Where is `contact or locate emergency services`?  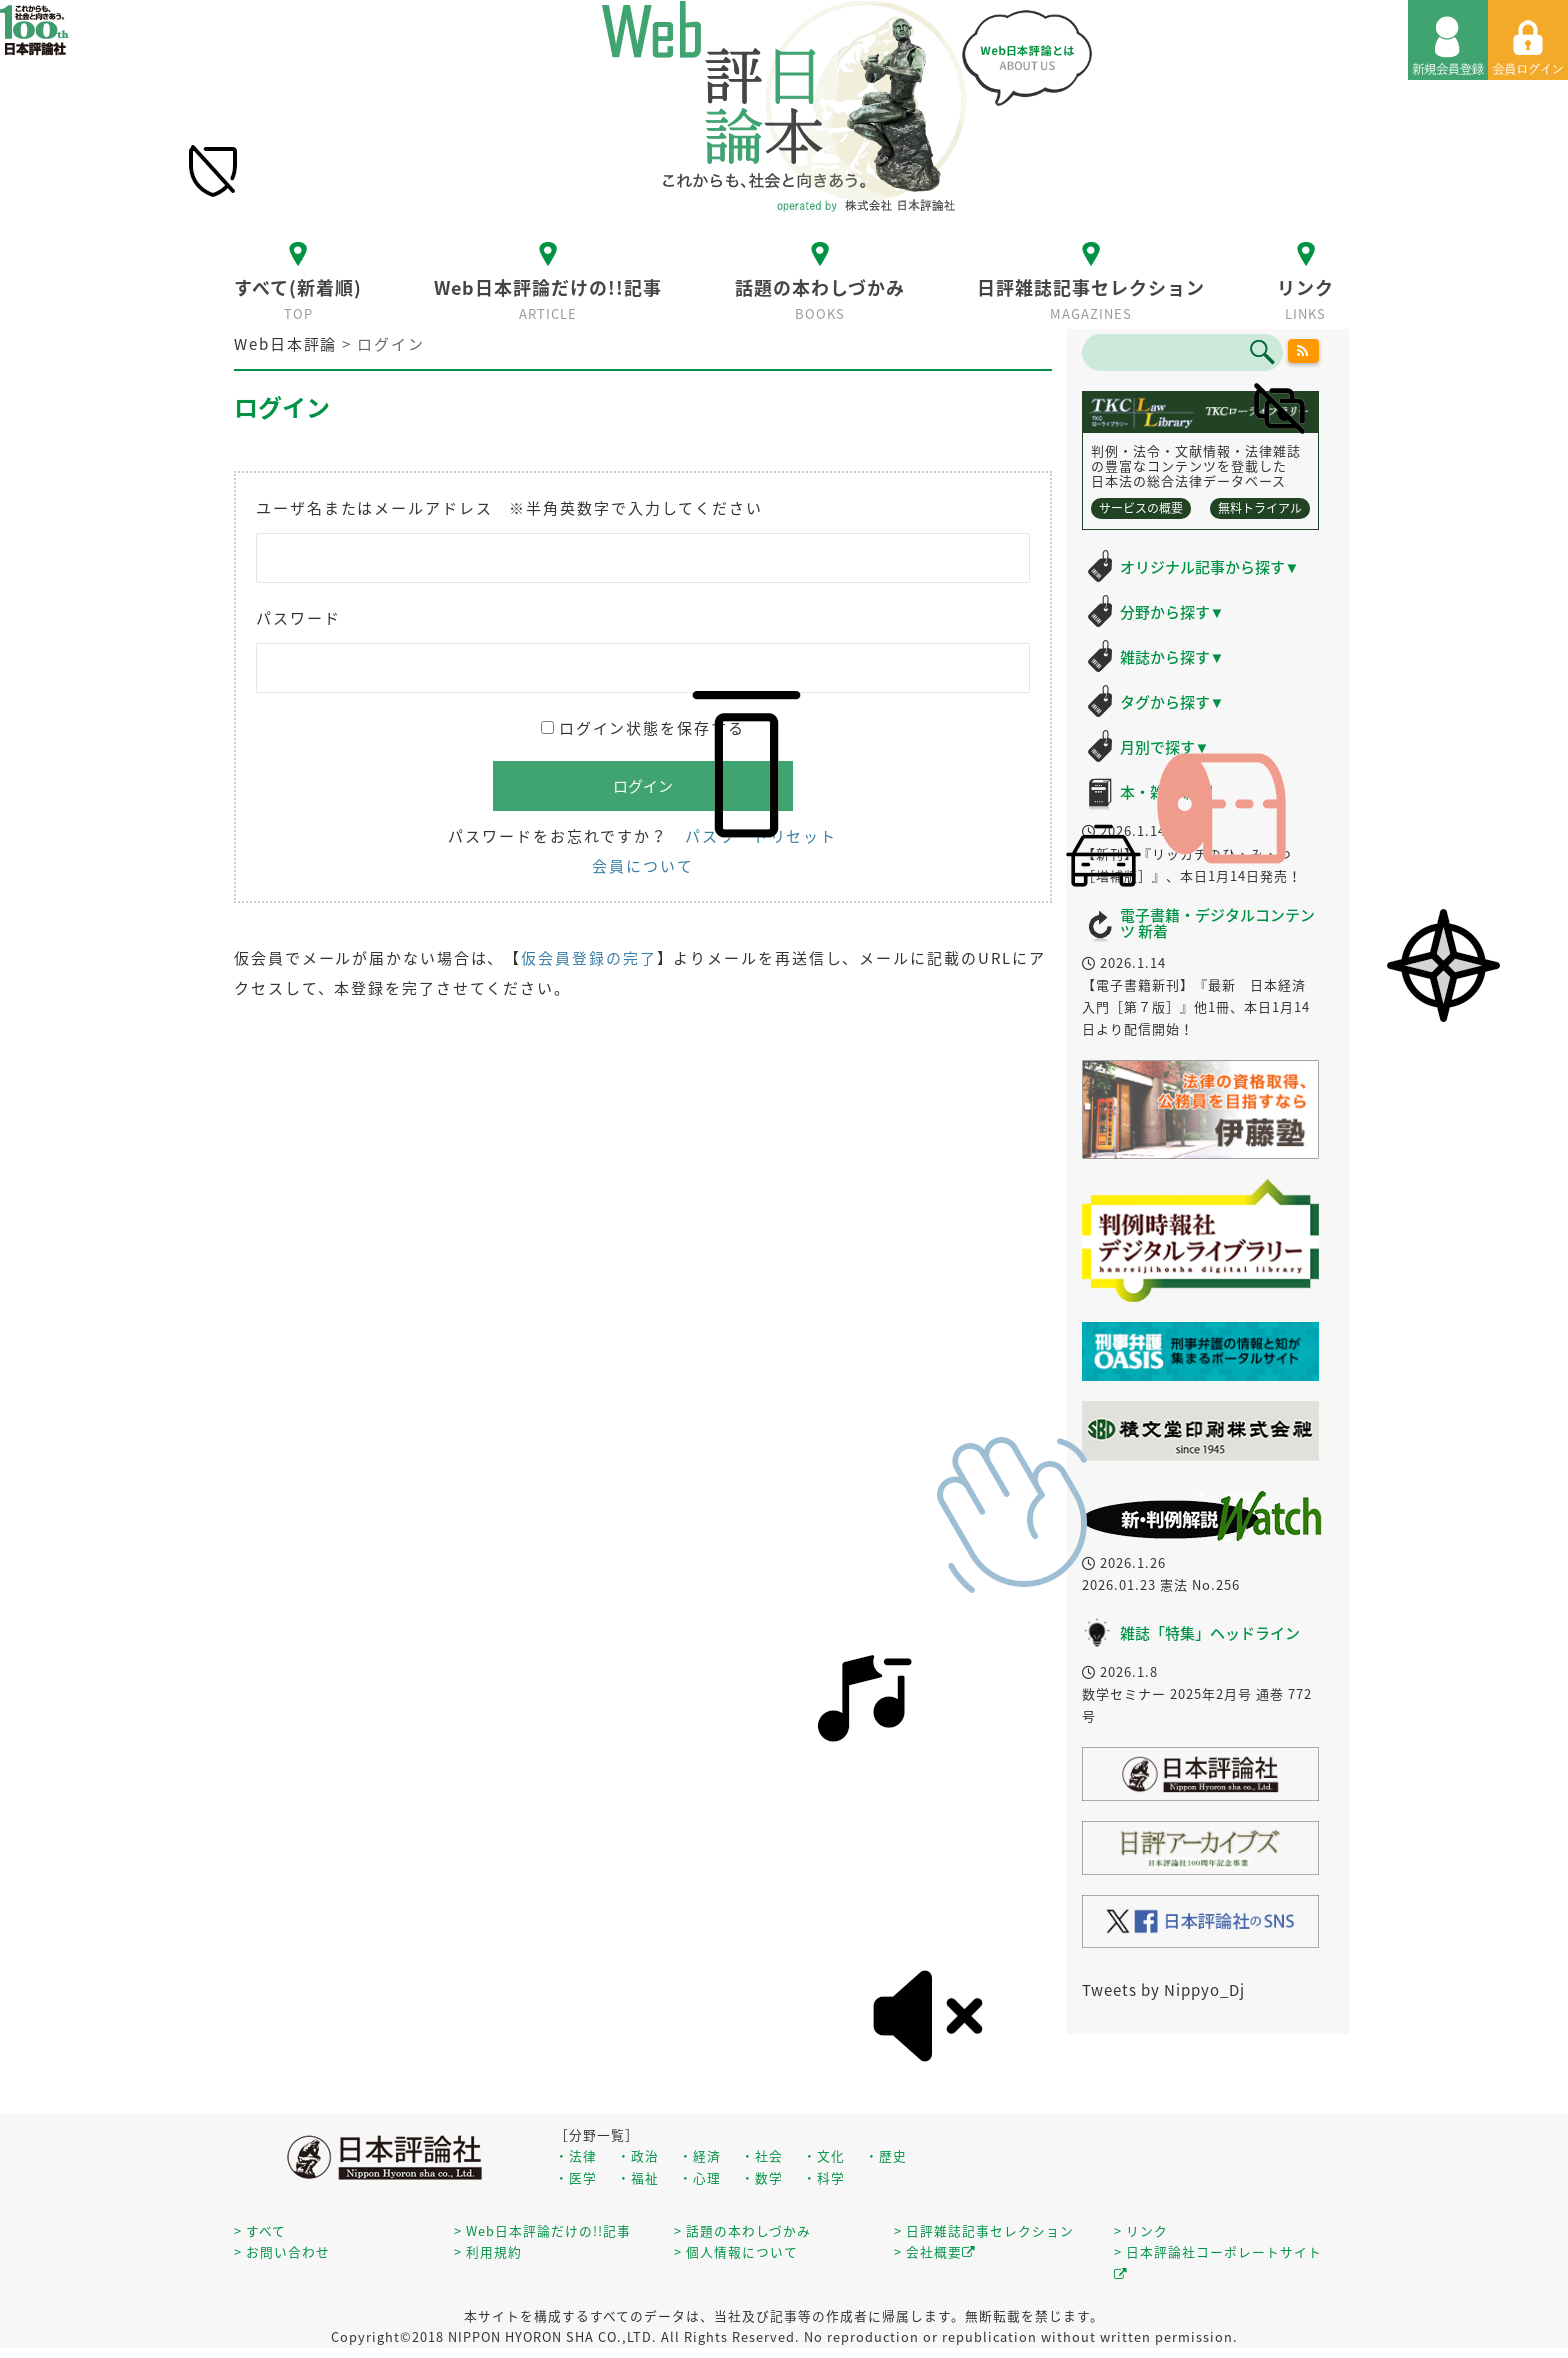 contact or locate emergency services is located at coordinates (1103, 859).